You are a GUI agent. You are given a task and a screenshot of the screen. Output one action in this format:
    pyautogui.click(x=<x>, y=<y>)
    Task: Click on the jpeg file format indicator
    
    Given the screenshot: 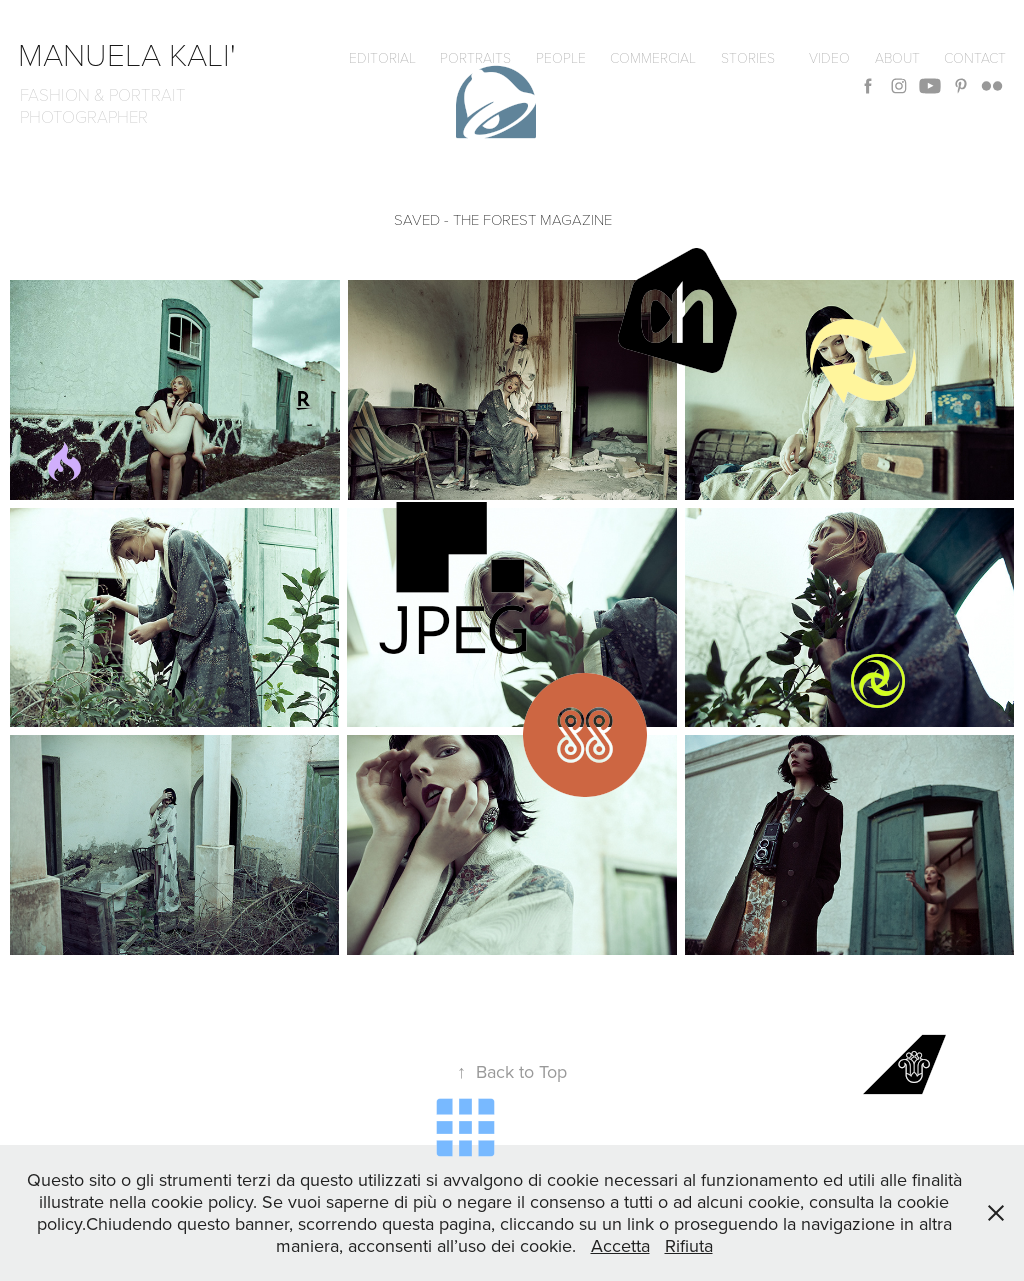 What is the action you would take?
    pyautogui.click(x=453, y=578)
    